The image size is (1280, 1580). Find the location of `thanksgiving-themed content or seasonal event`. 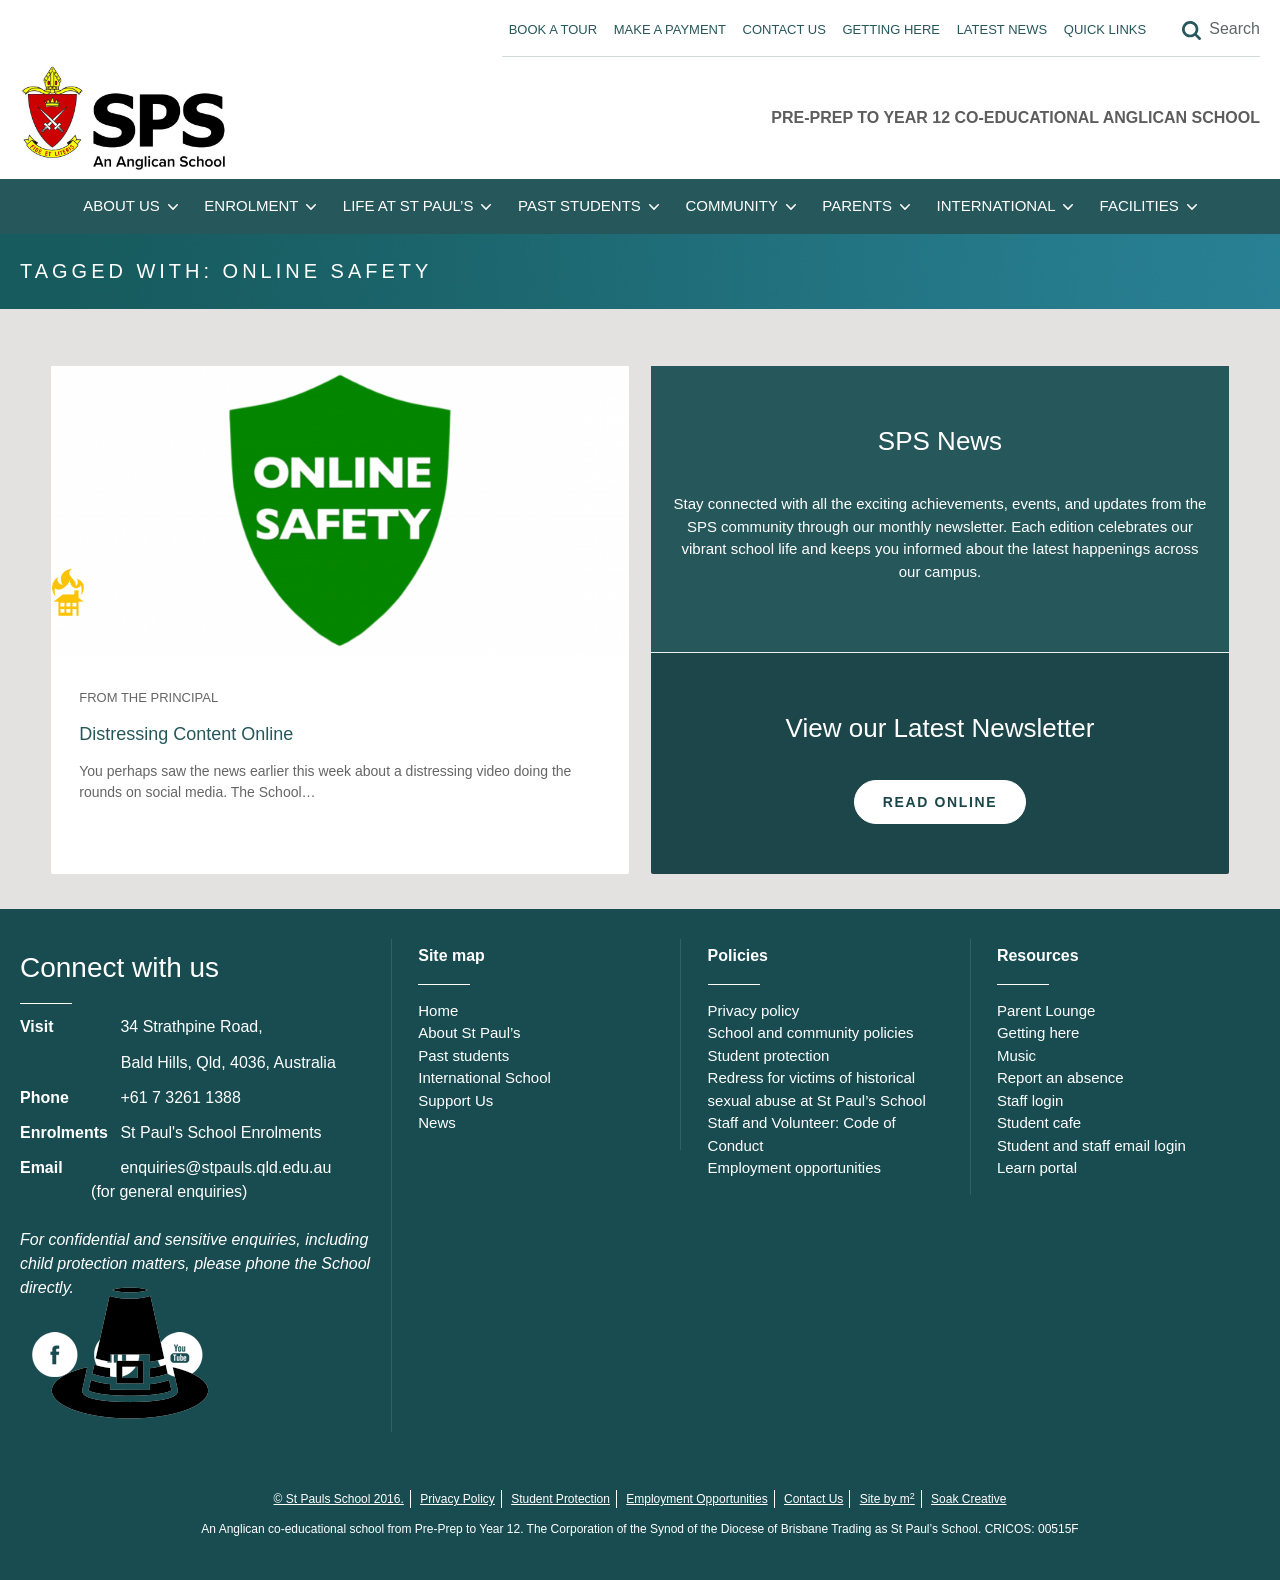

thanksgiving-themed content or seasonal event is located at coordinates (130, 1353).